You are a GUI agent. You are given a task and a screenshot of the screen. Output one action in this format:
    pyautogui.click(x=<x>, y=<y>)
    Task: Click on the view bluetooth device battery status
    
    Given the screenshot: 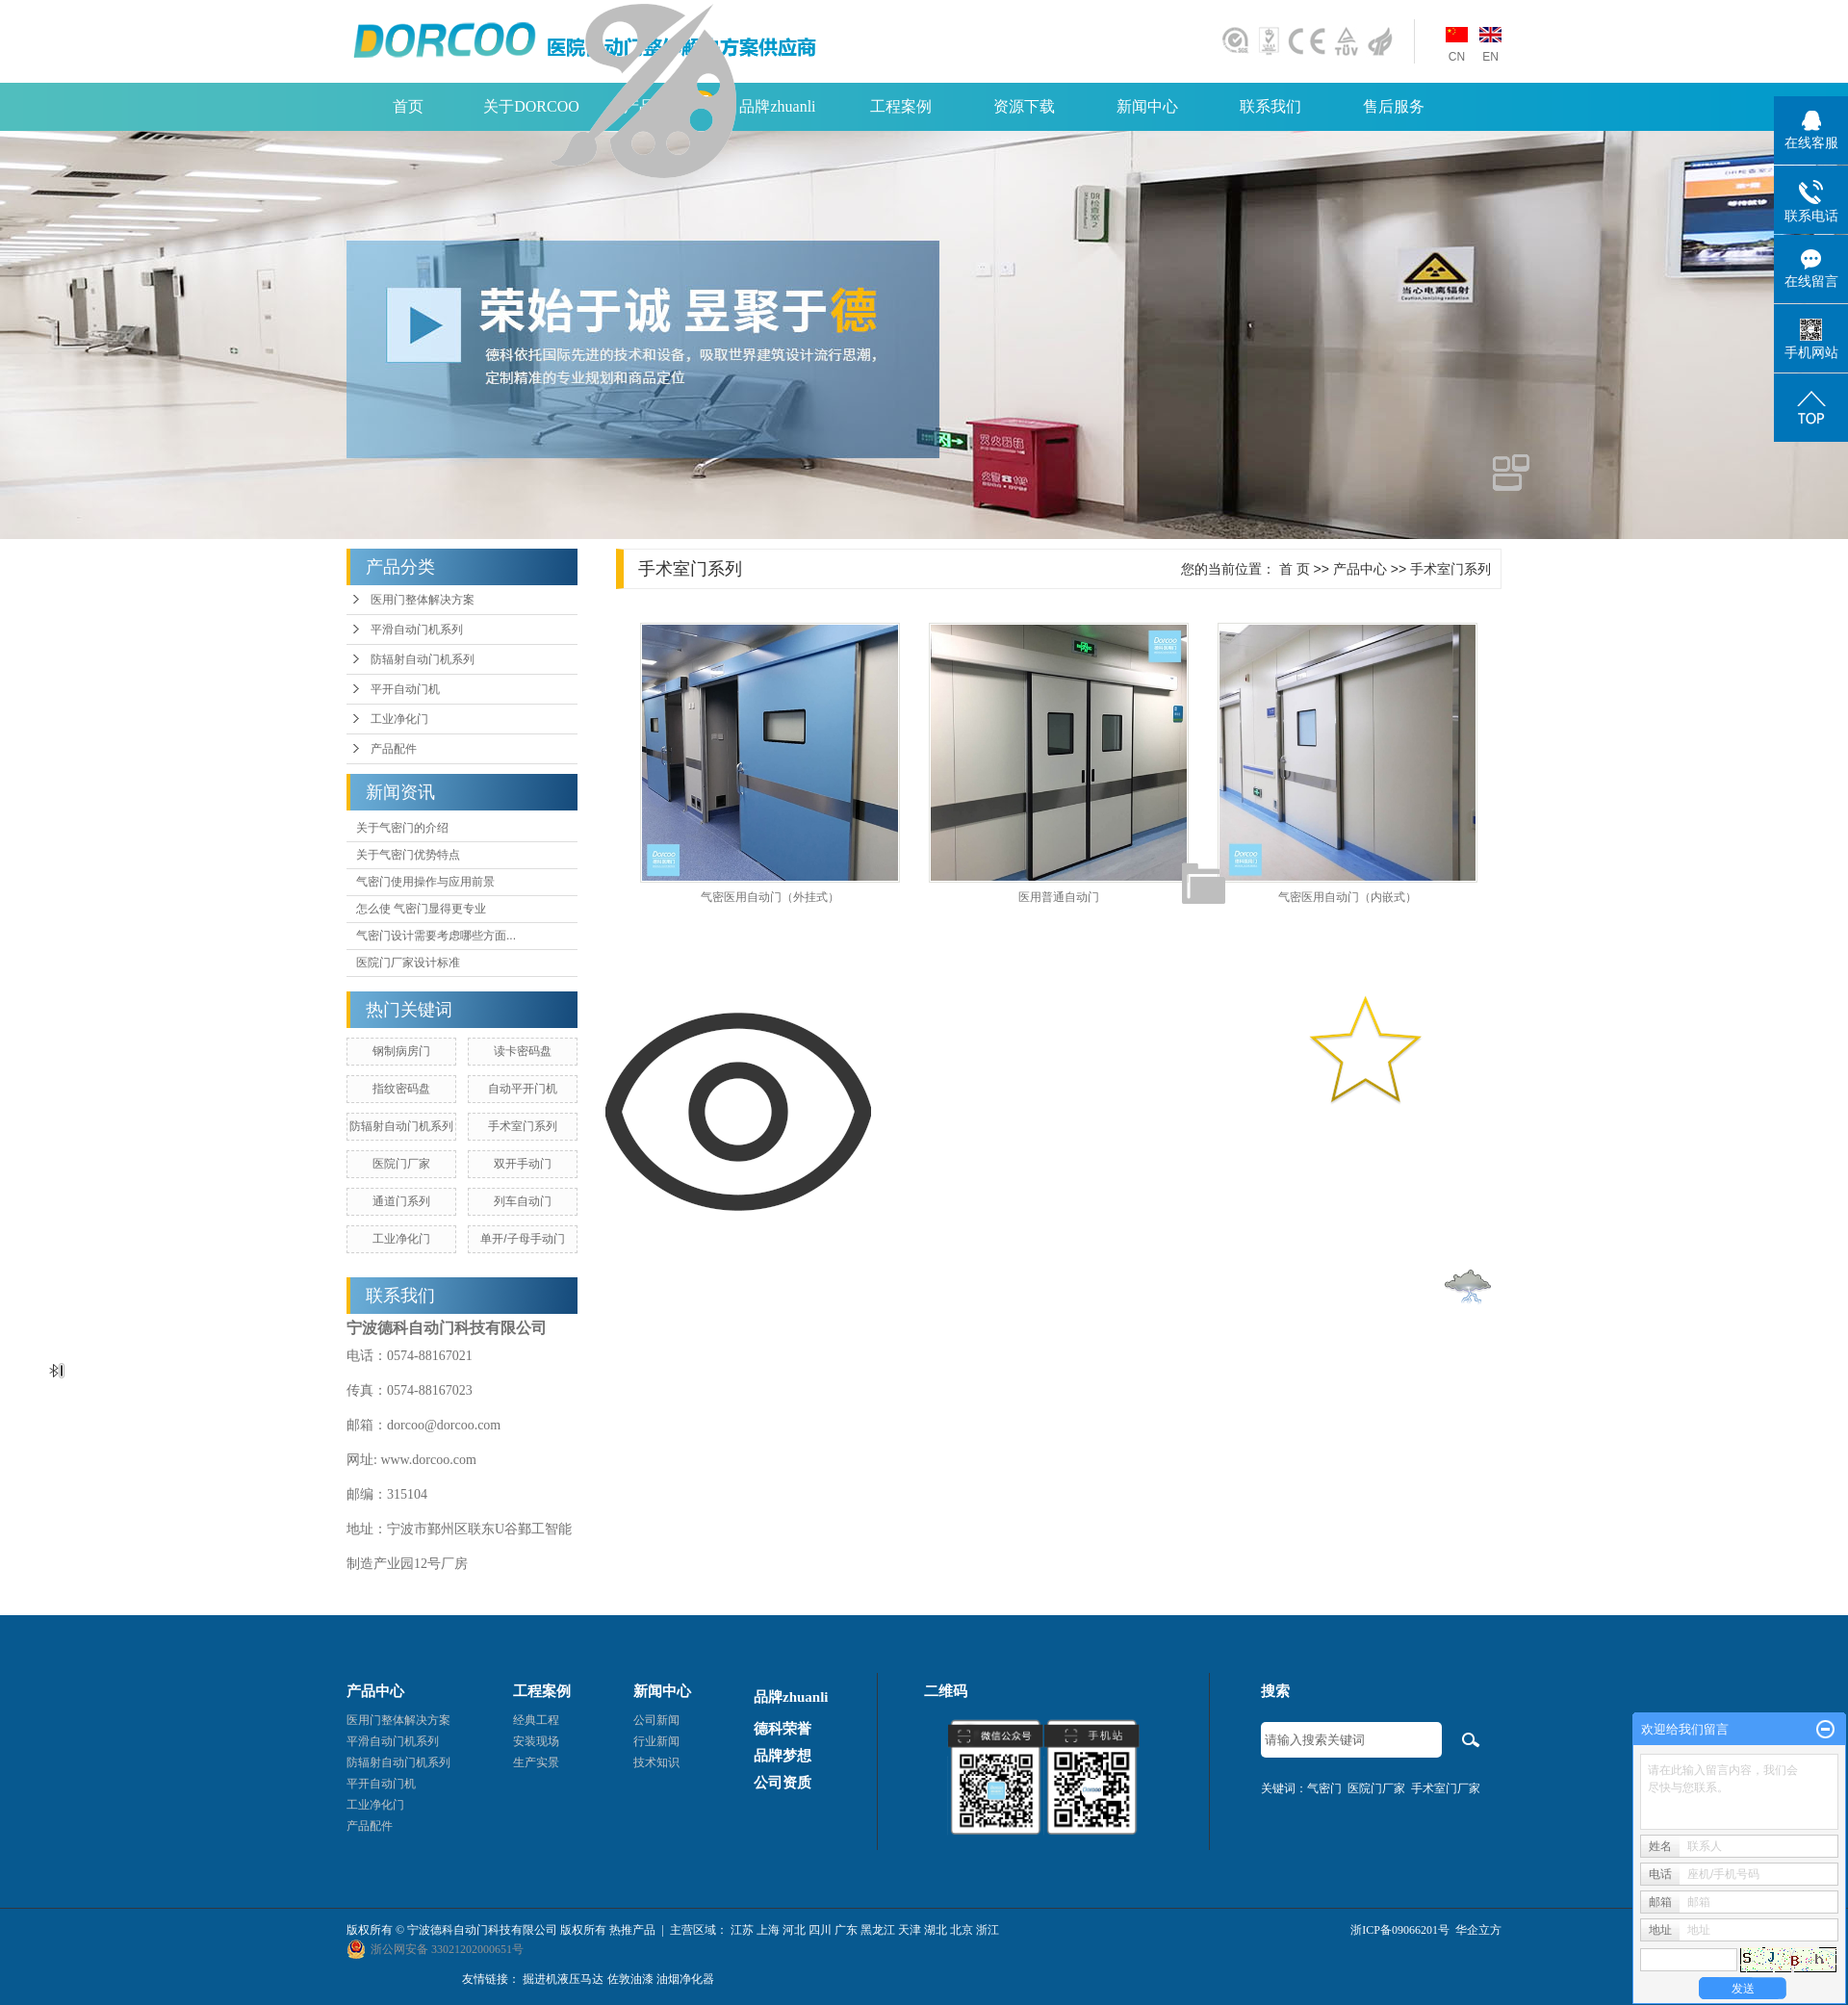 What is the action you would take?
    pyautogui.click(x=57, y=1371)
    